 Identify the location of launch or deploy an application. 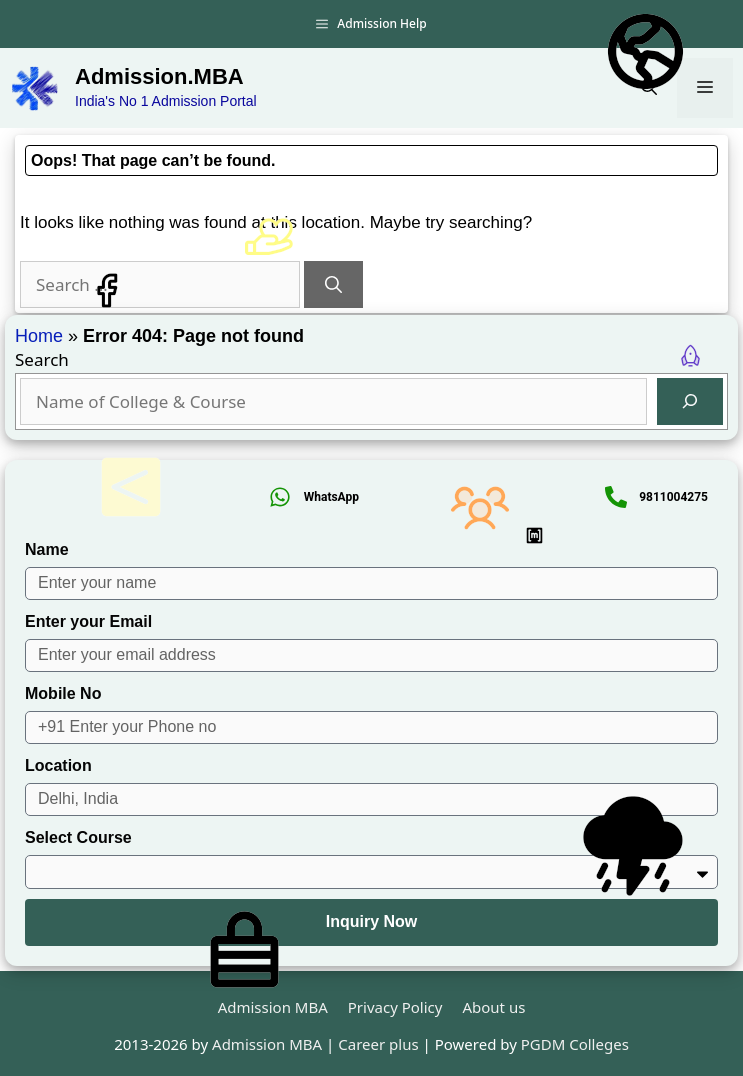
(690, 356).